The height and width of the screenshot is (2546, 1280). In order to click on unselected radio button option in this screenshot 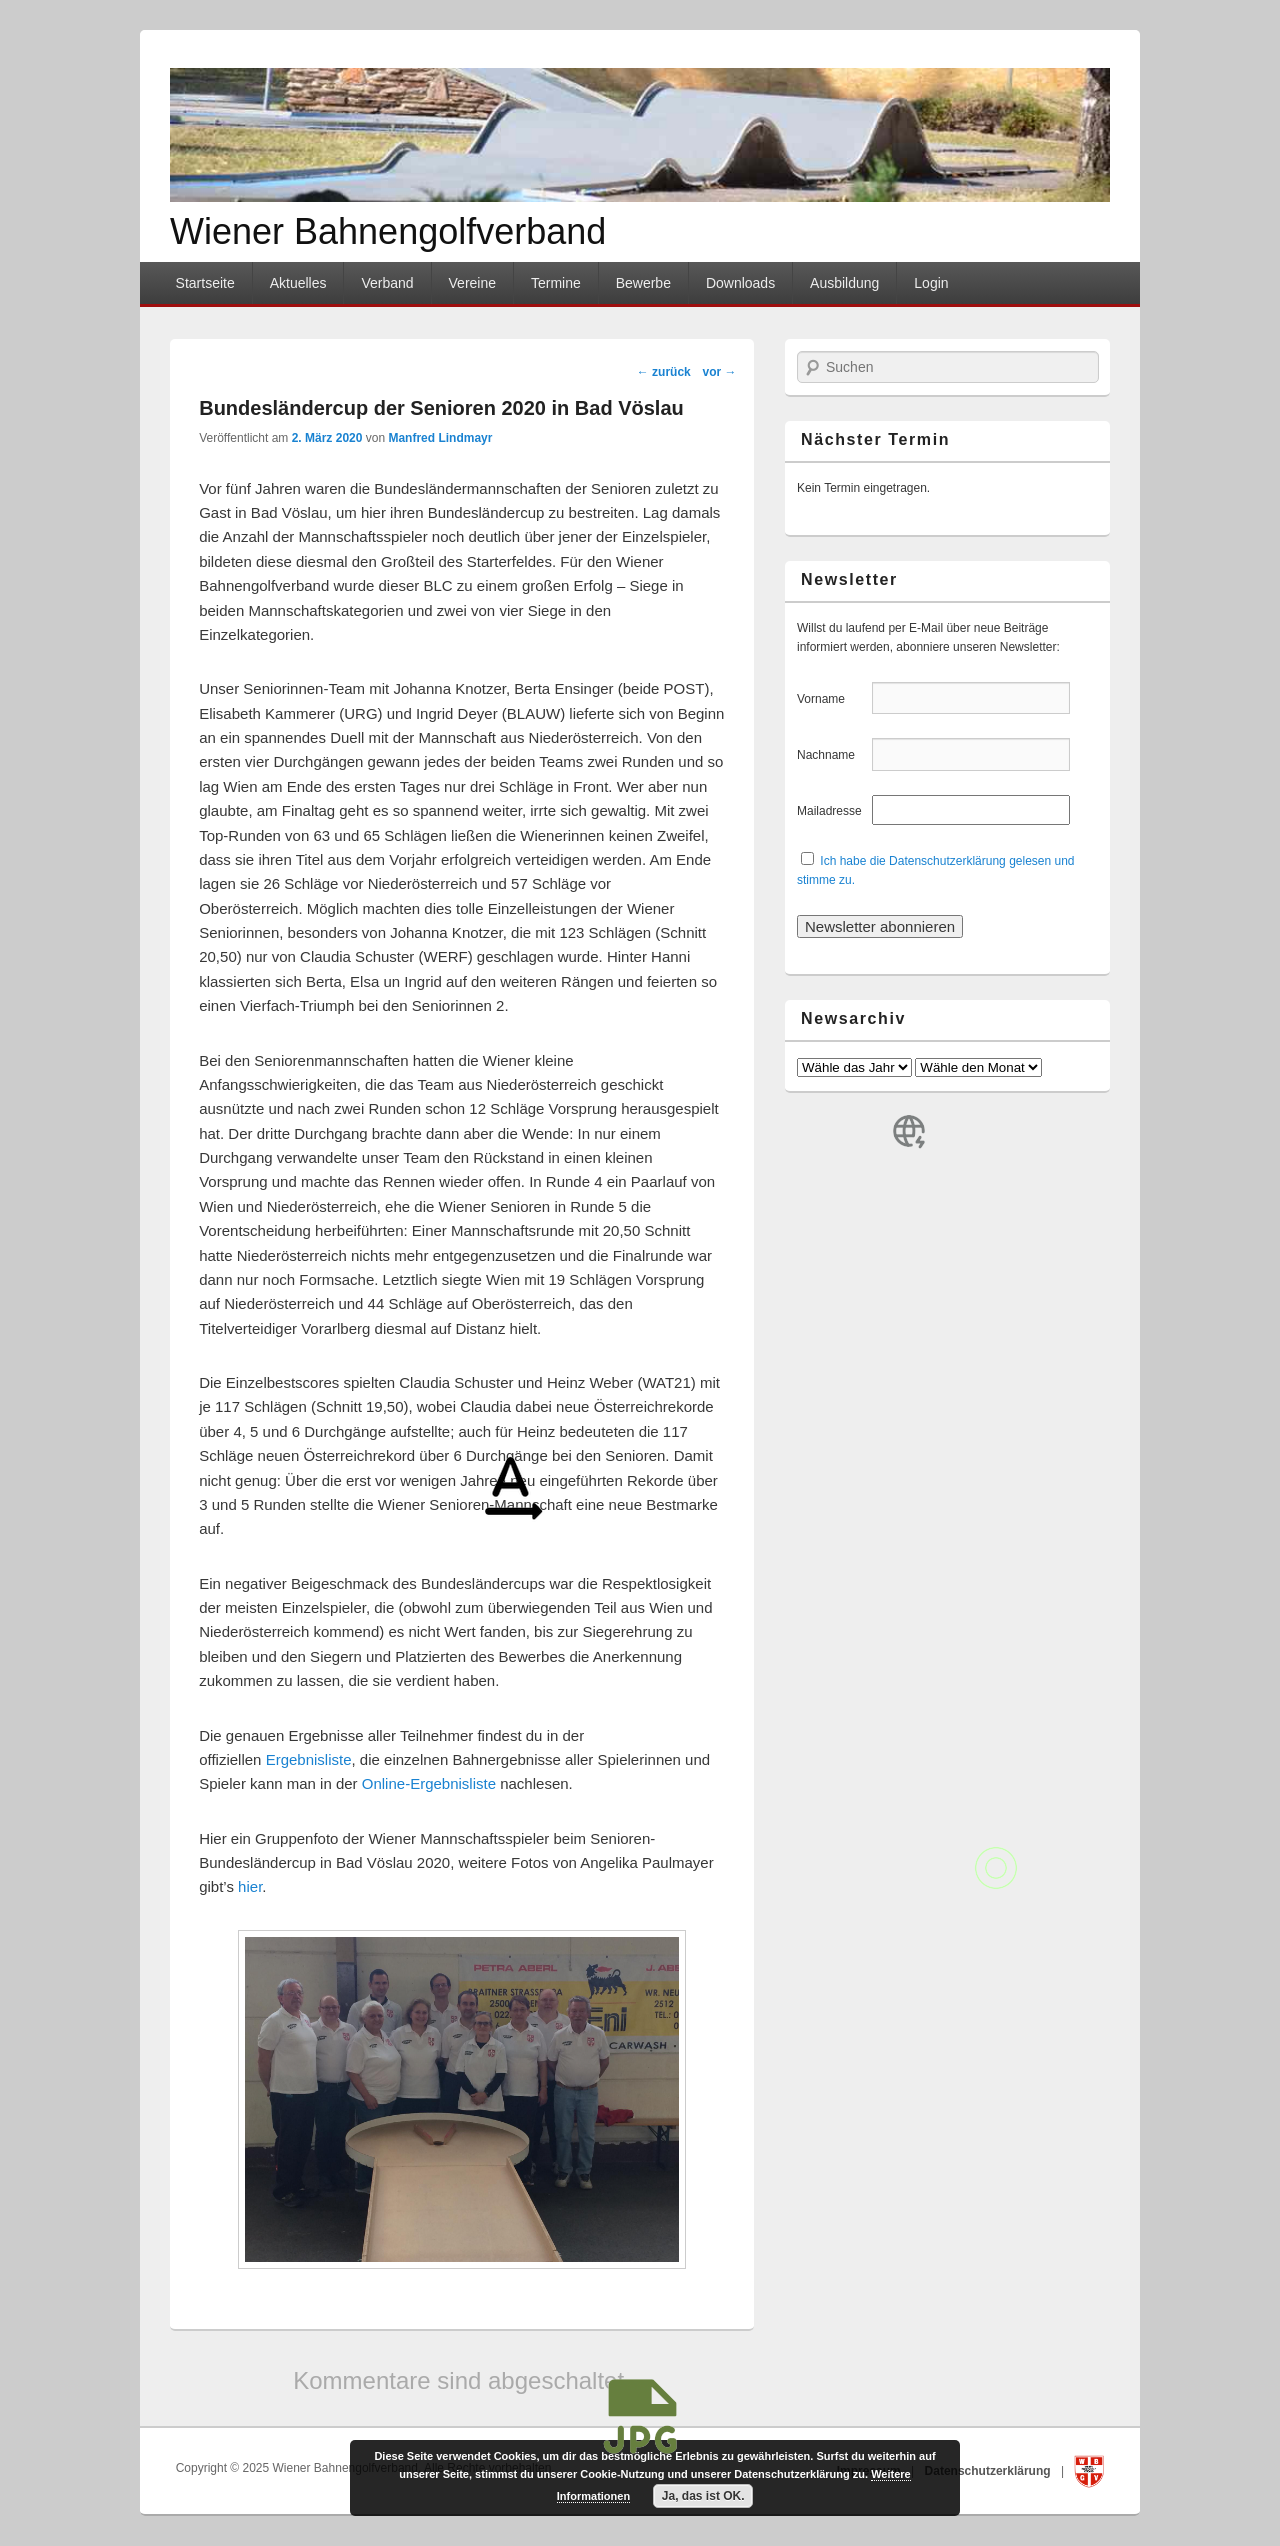, I will do `click(996, 1868)`.